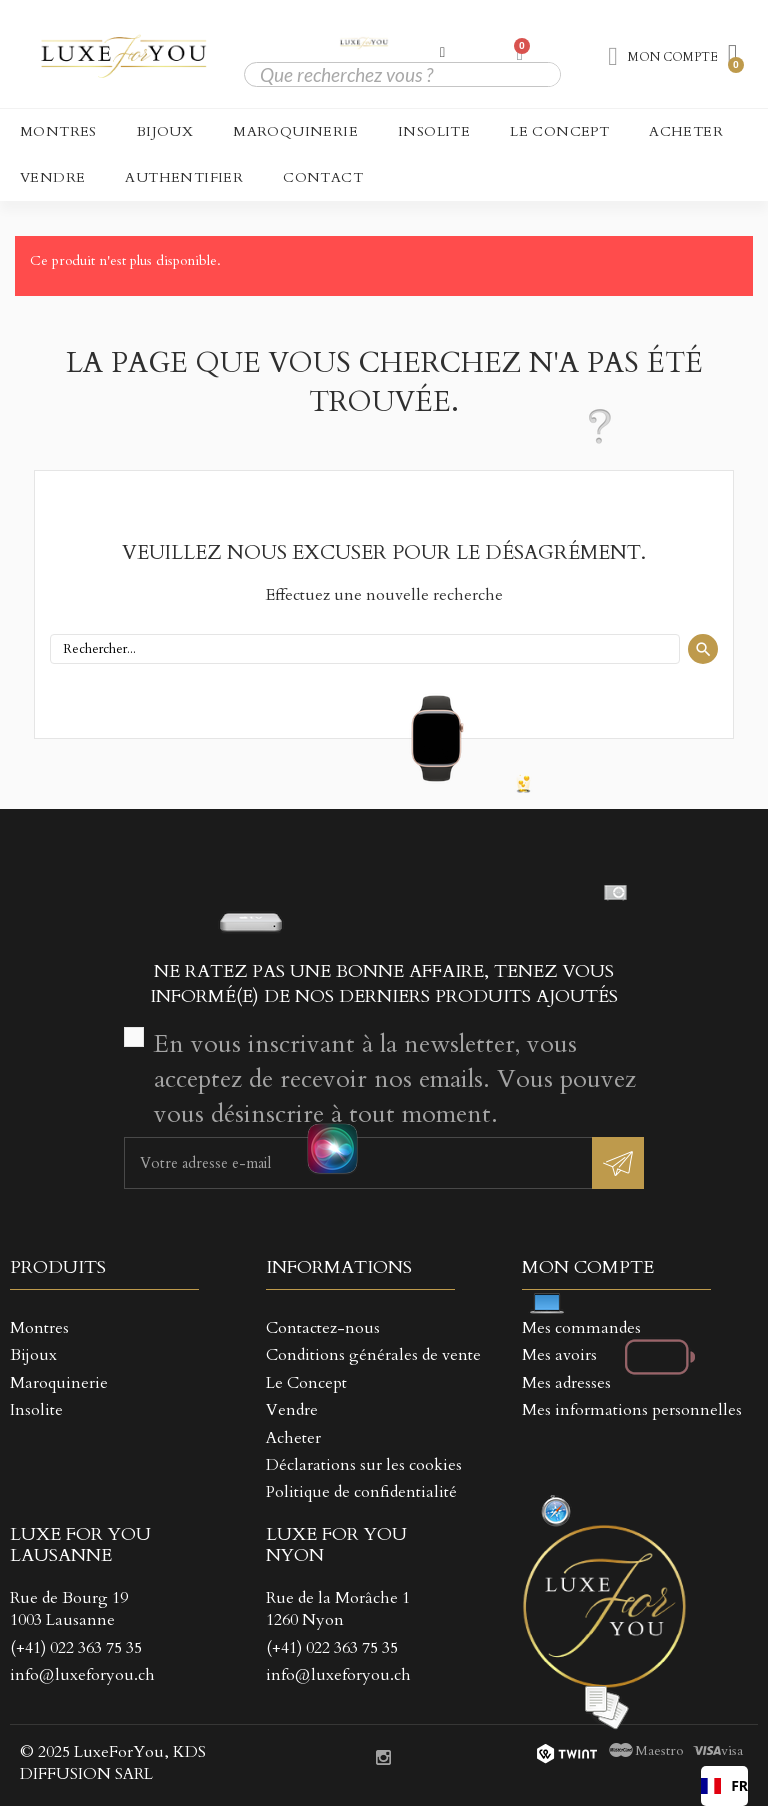  Describe the element at coordinates (660, 1357) in the screenshot. I see `indicates battery is completely empty` at that location.